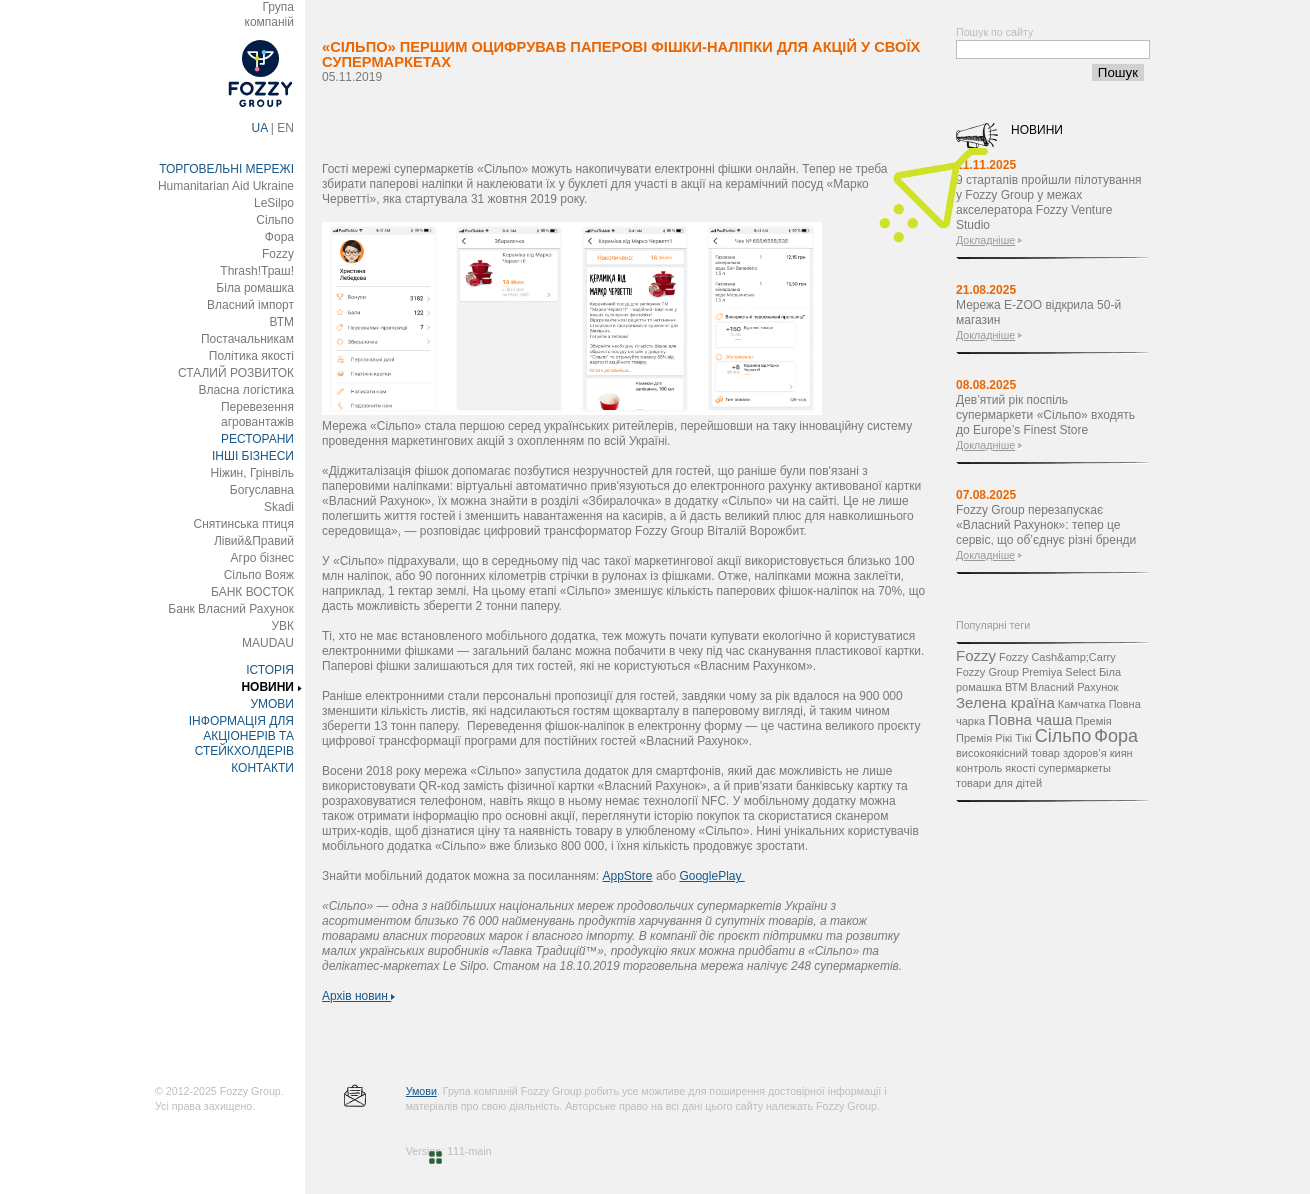  What do you see at coordinates (435, 1157) in the screenshot?
I see `switch to grid view` at bounding box center [435, 1157].